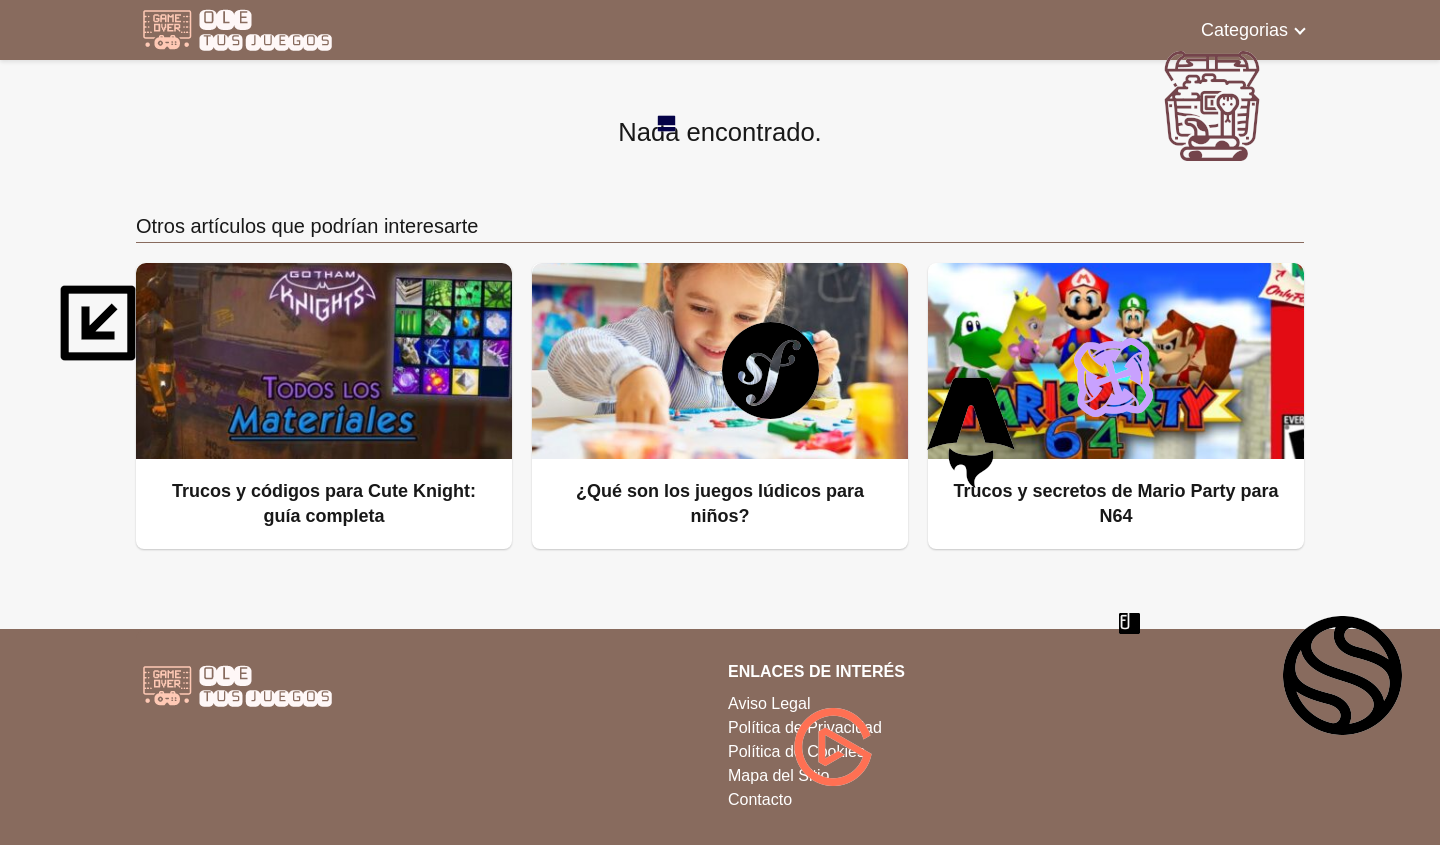  I want to click on elgato brand logo, so click(833, 747).